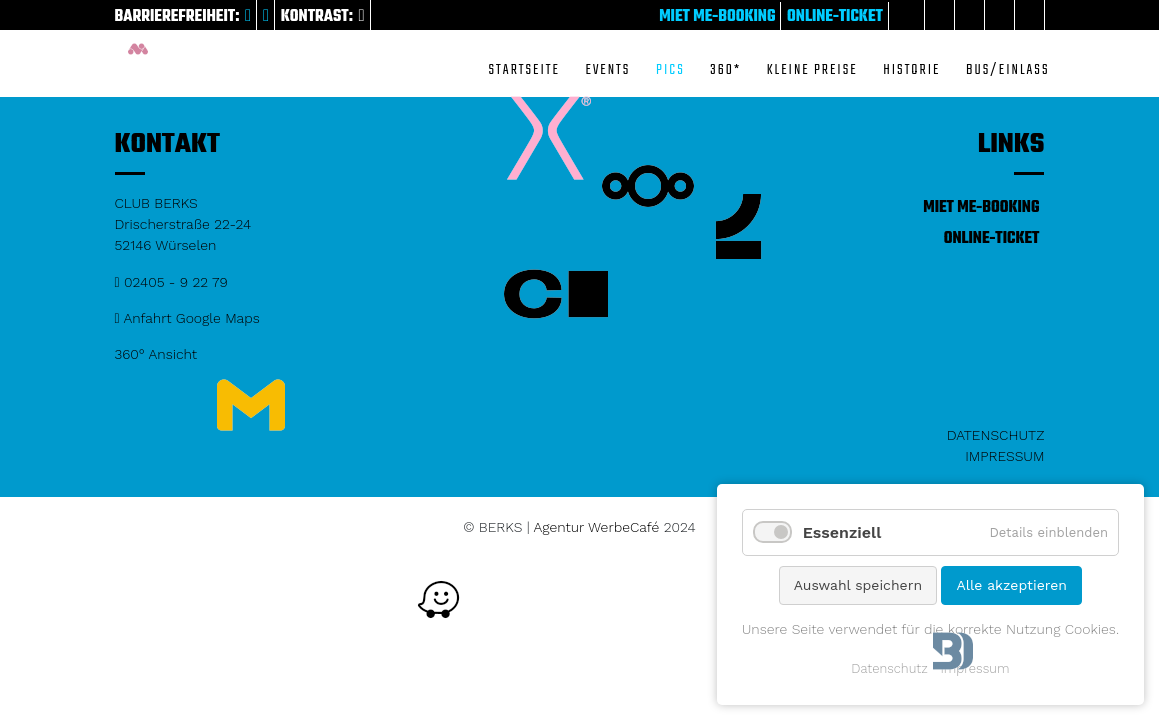  What do you see at coordinates (648, 186) in the screenshot?
I see `open nextcloud app` at bounding box center [648, 186].